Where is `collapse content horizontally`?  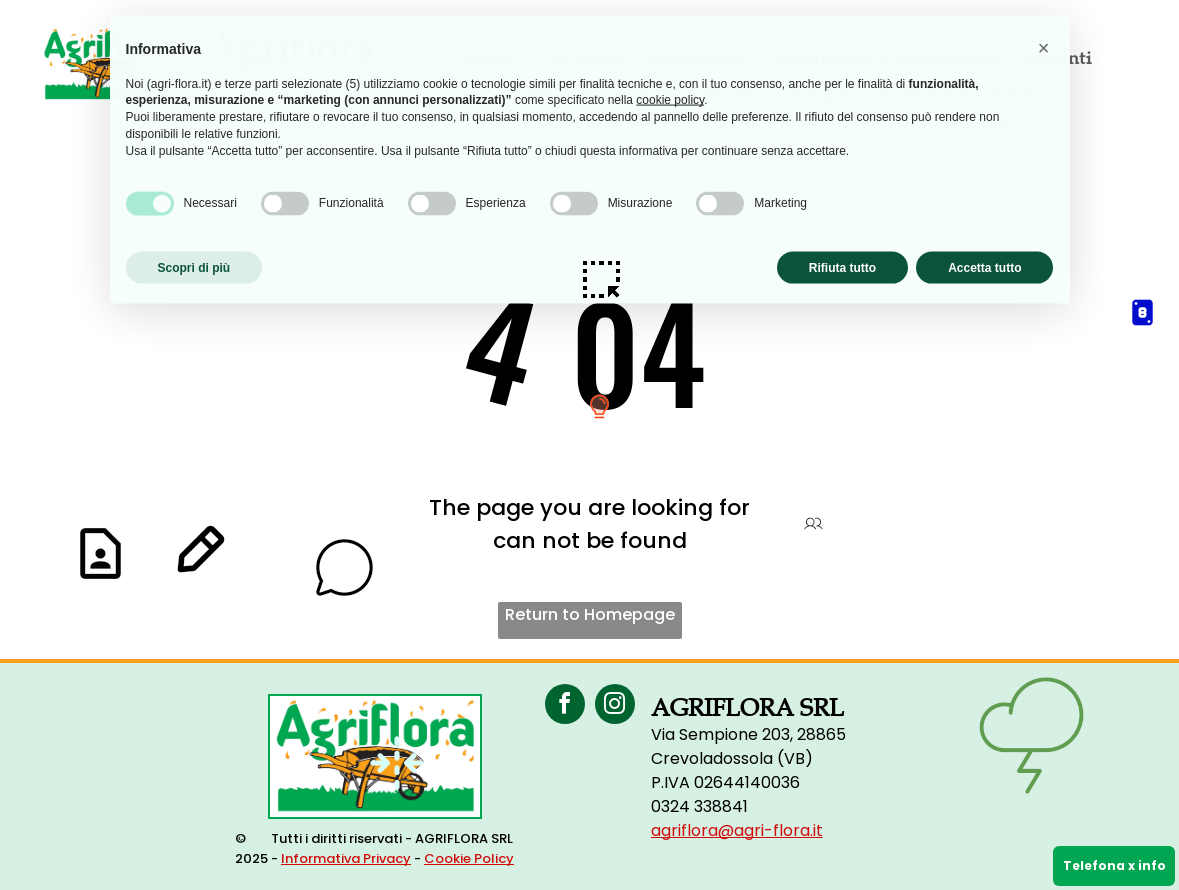
collapse content horizontally is located at coordinates (397, 763).